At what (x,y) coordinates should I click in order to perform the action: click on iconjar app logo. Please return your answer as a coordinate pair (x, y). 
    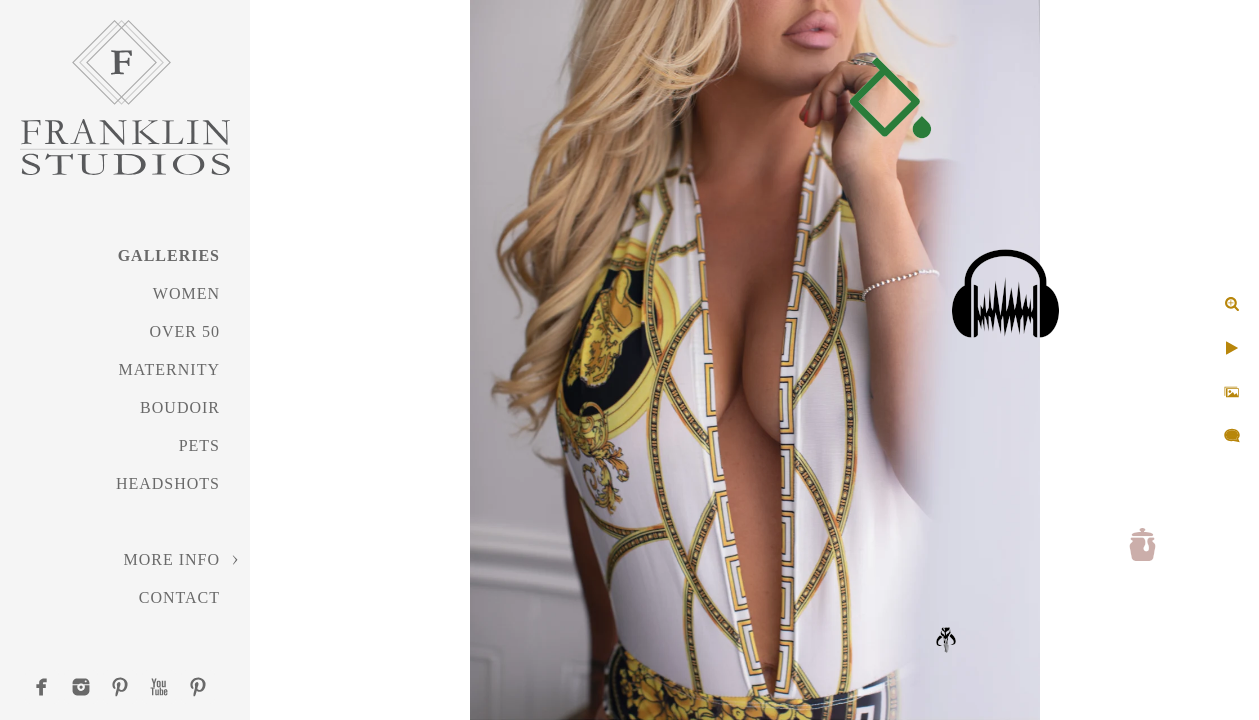
    Looking at the image, I should click on (1142, 544).